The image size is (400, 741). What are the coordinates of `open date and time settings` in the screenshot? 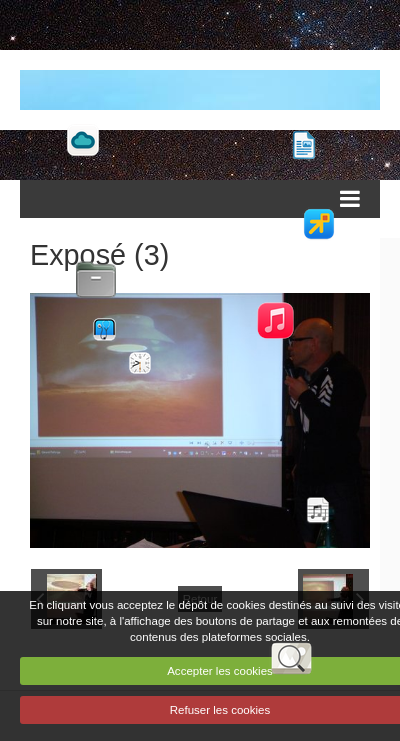 It's located at (140, 363).